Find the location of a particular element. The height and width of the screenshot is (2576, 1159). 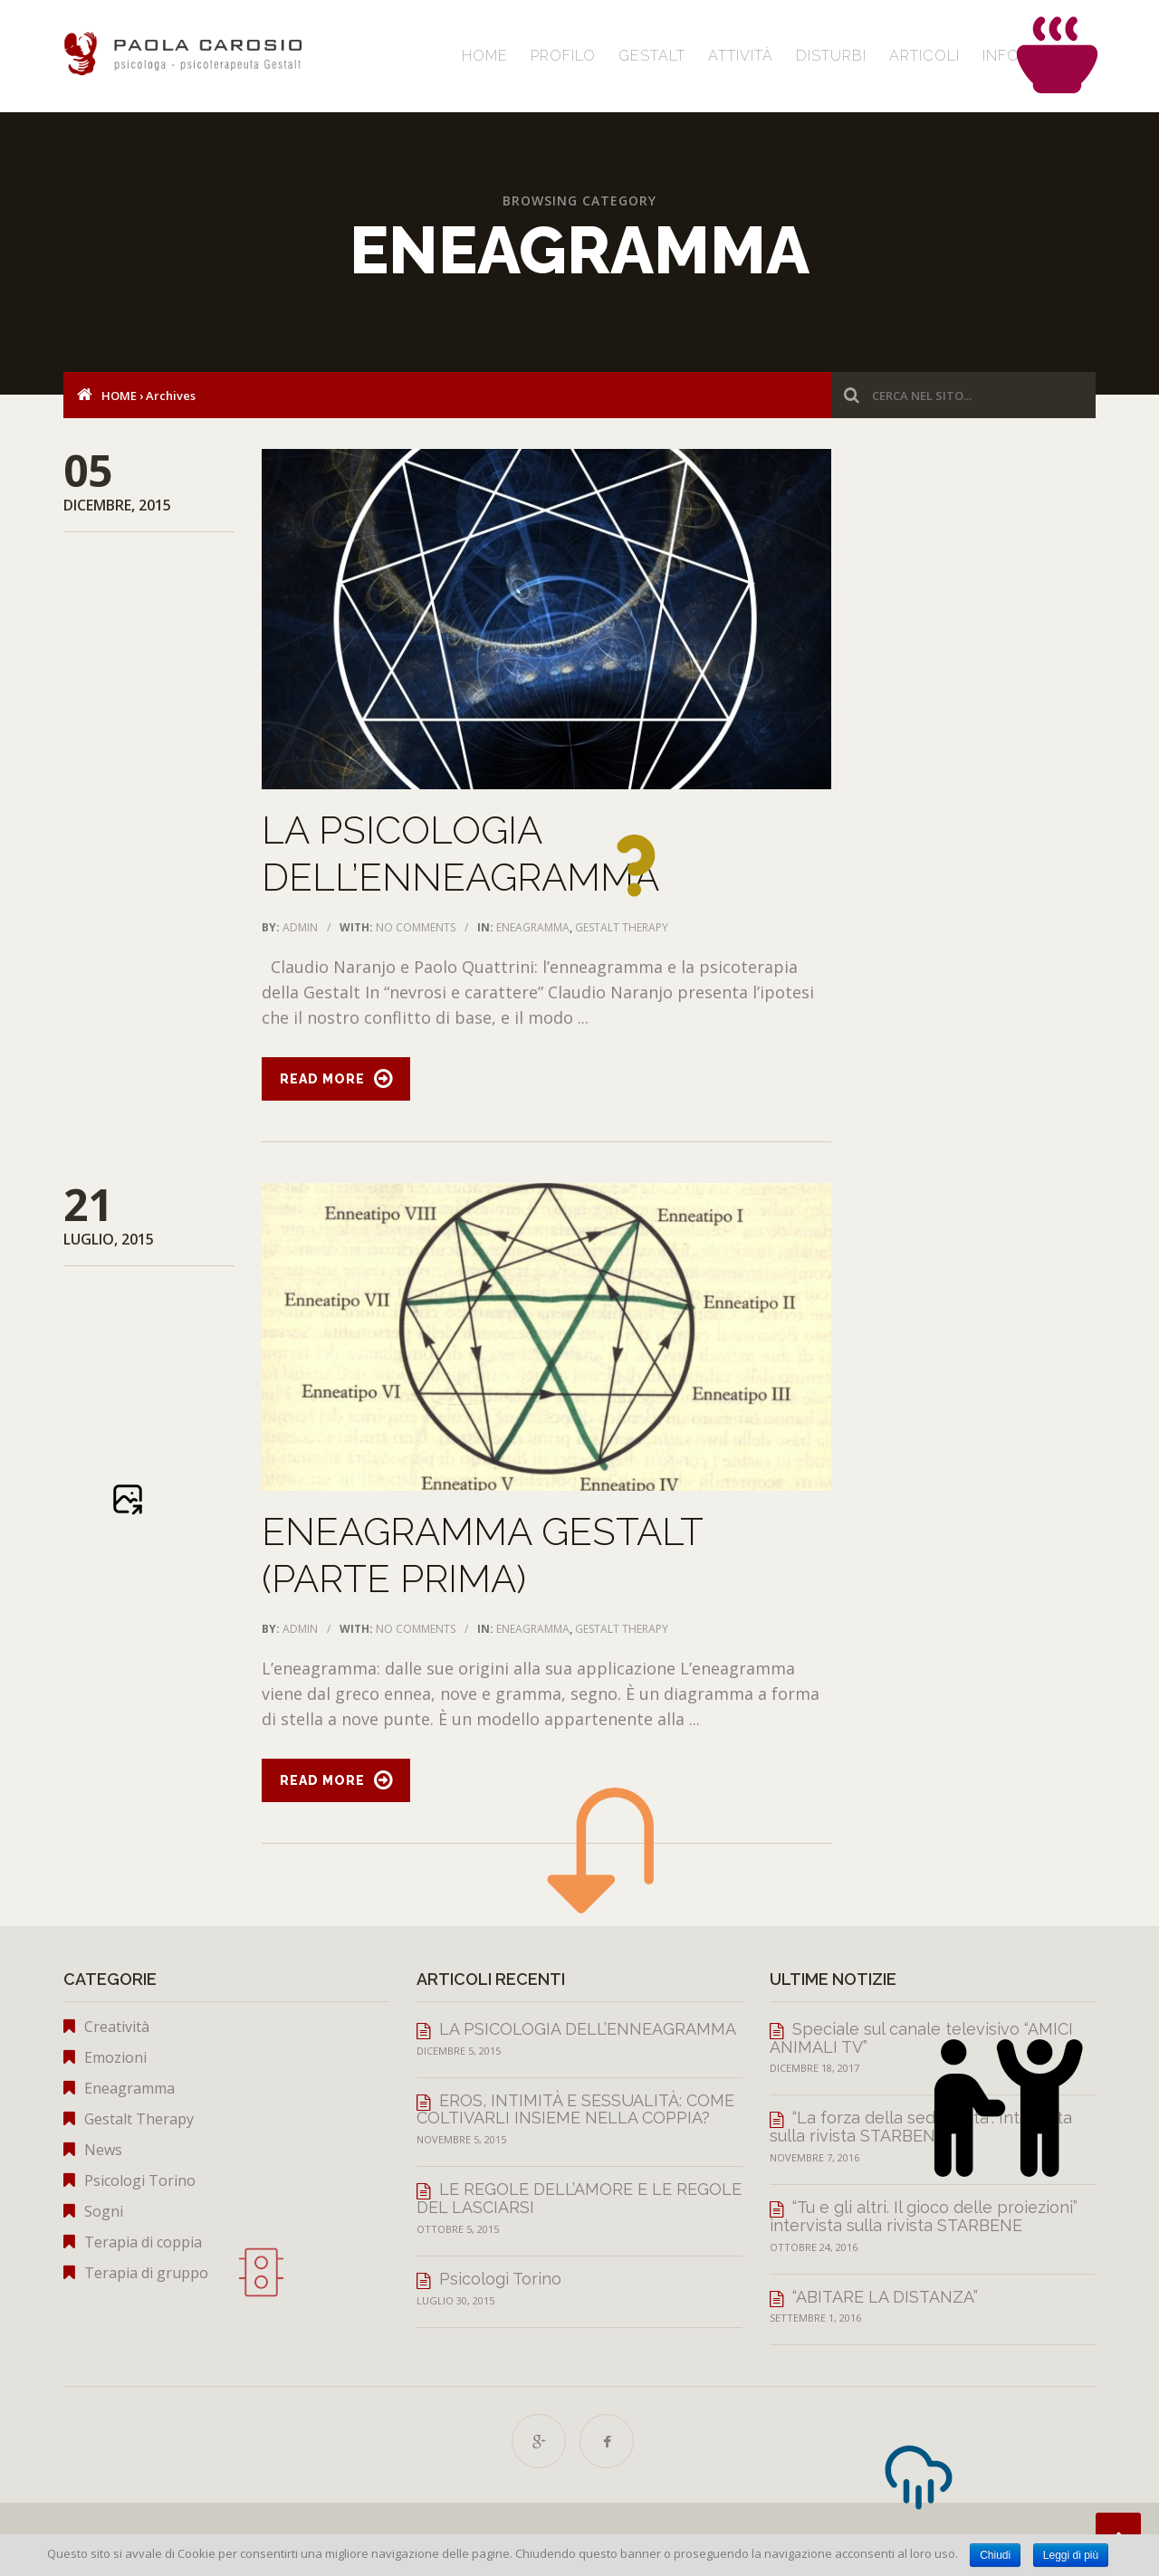

browse soup or hot food options is located at coordinates (1057, 52).